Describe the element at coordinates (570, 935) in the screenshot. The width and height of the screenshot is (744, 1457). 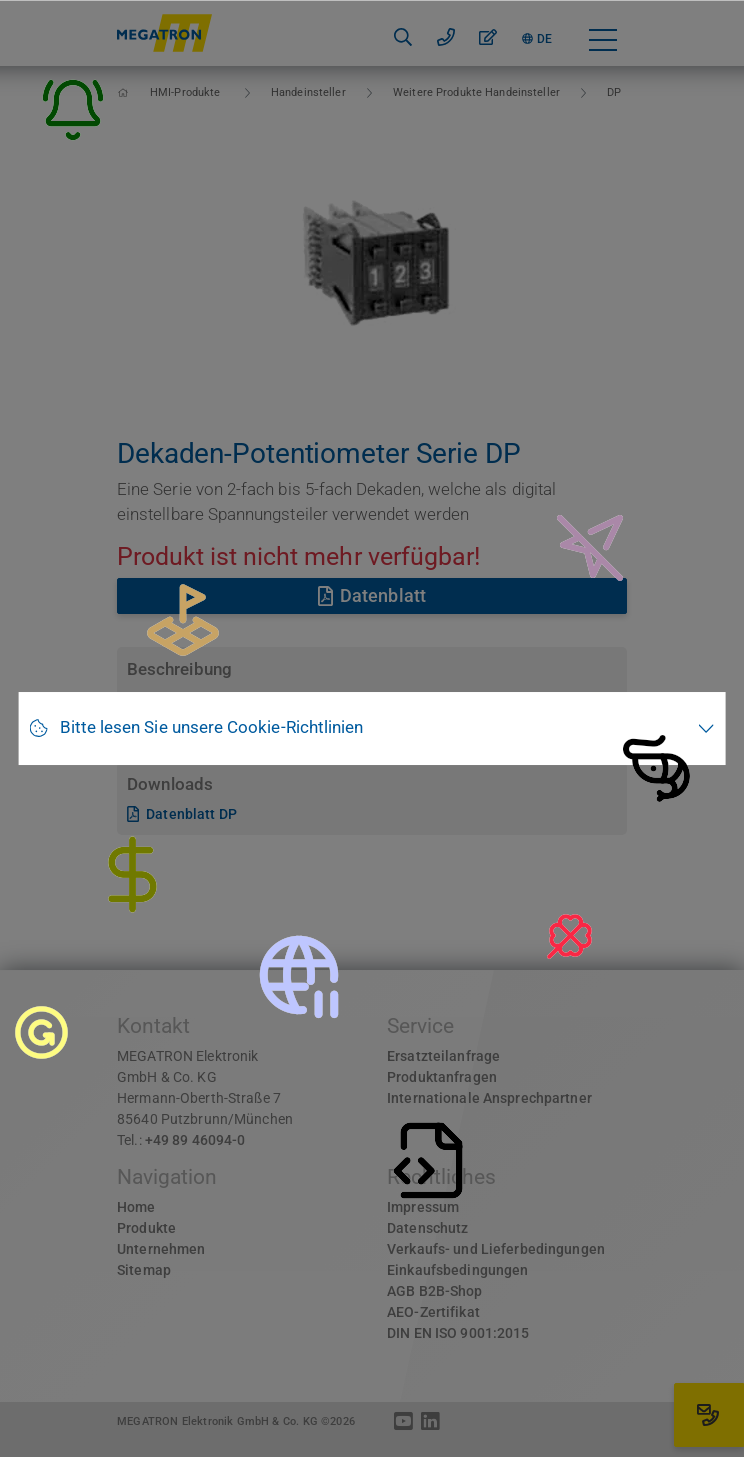
I see `indicates a lucky or bonus reward feature` at that location.